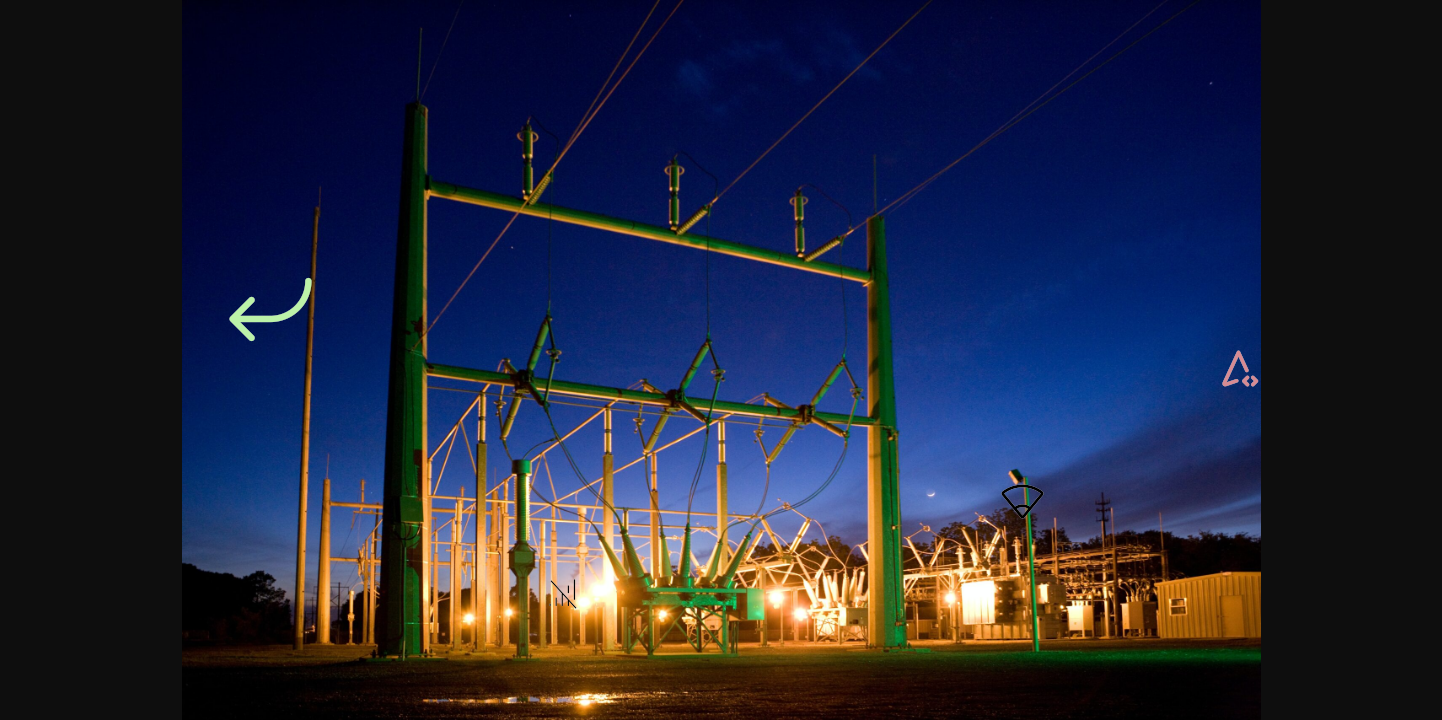 The image size is (1442, 720). I want to click on indicates weak wifi signal strength, so click(1022, 501).